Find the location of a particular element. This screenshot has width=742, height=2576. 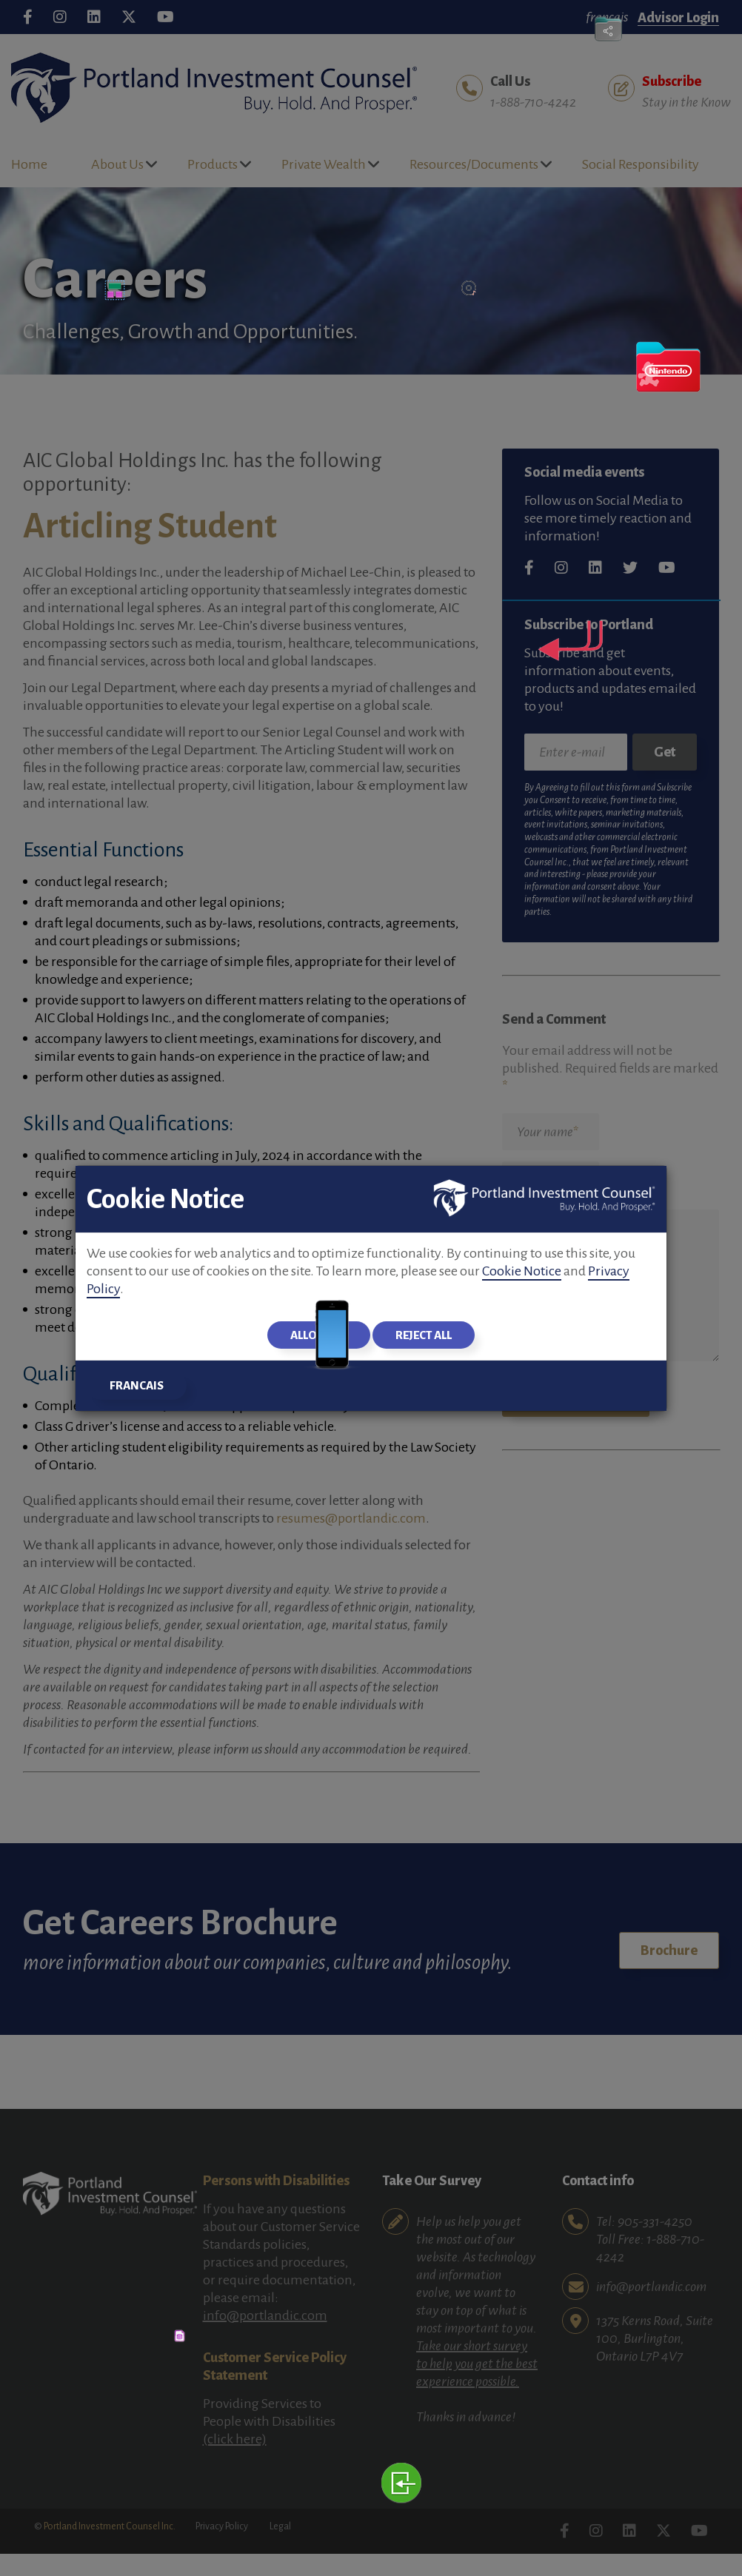

reply to all recipients of an email is located at coordinates (569, 640).